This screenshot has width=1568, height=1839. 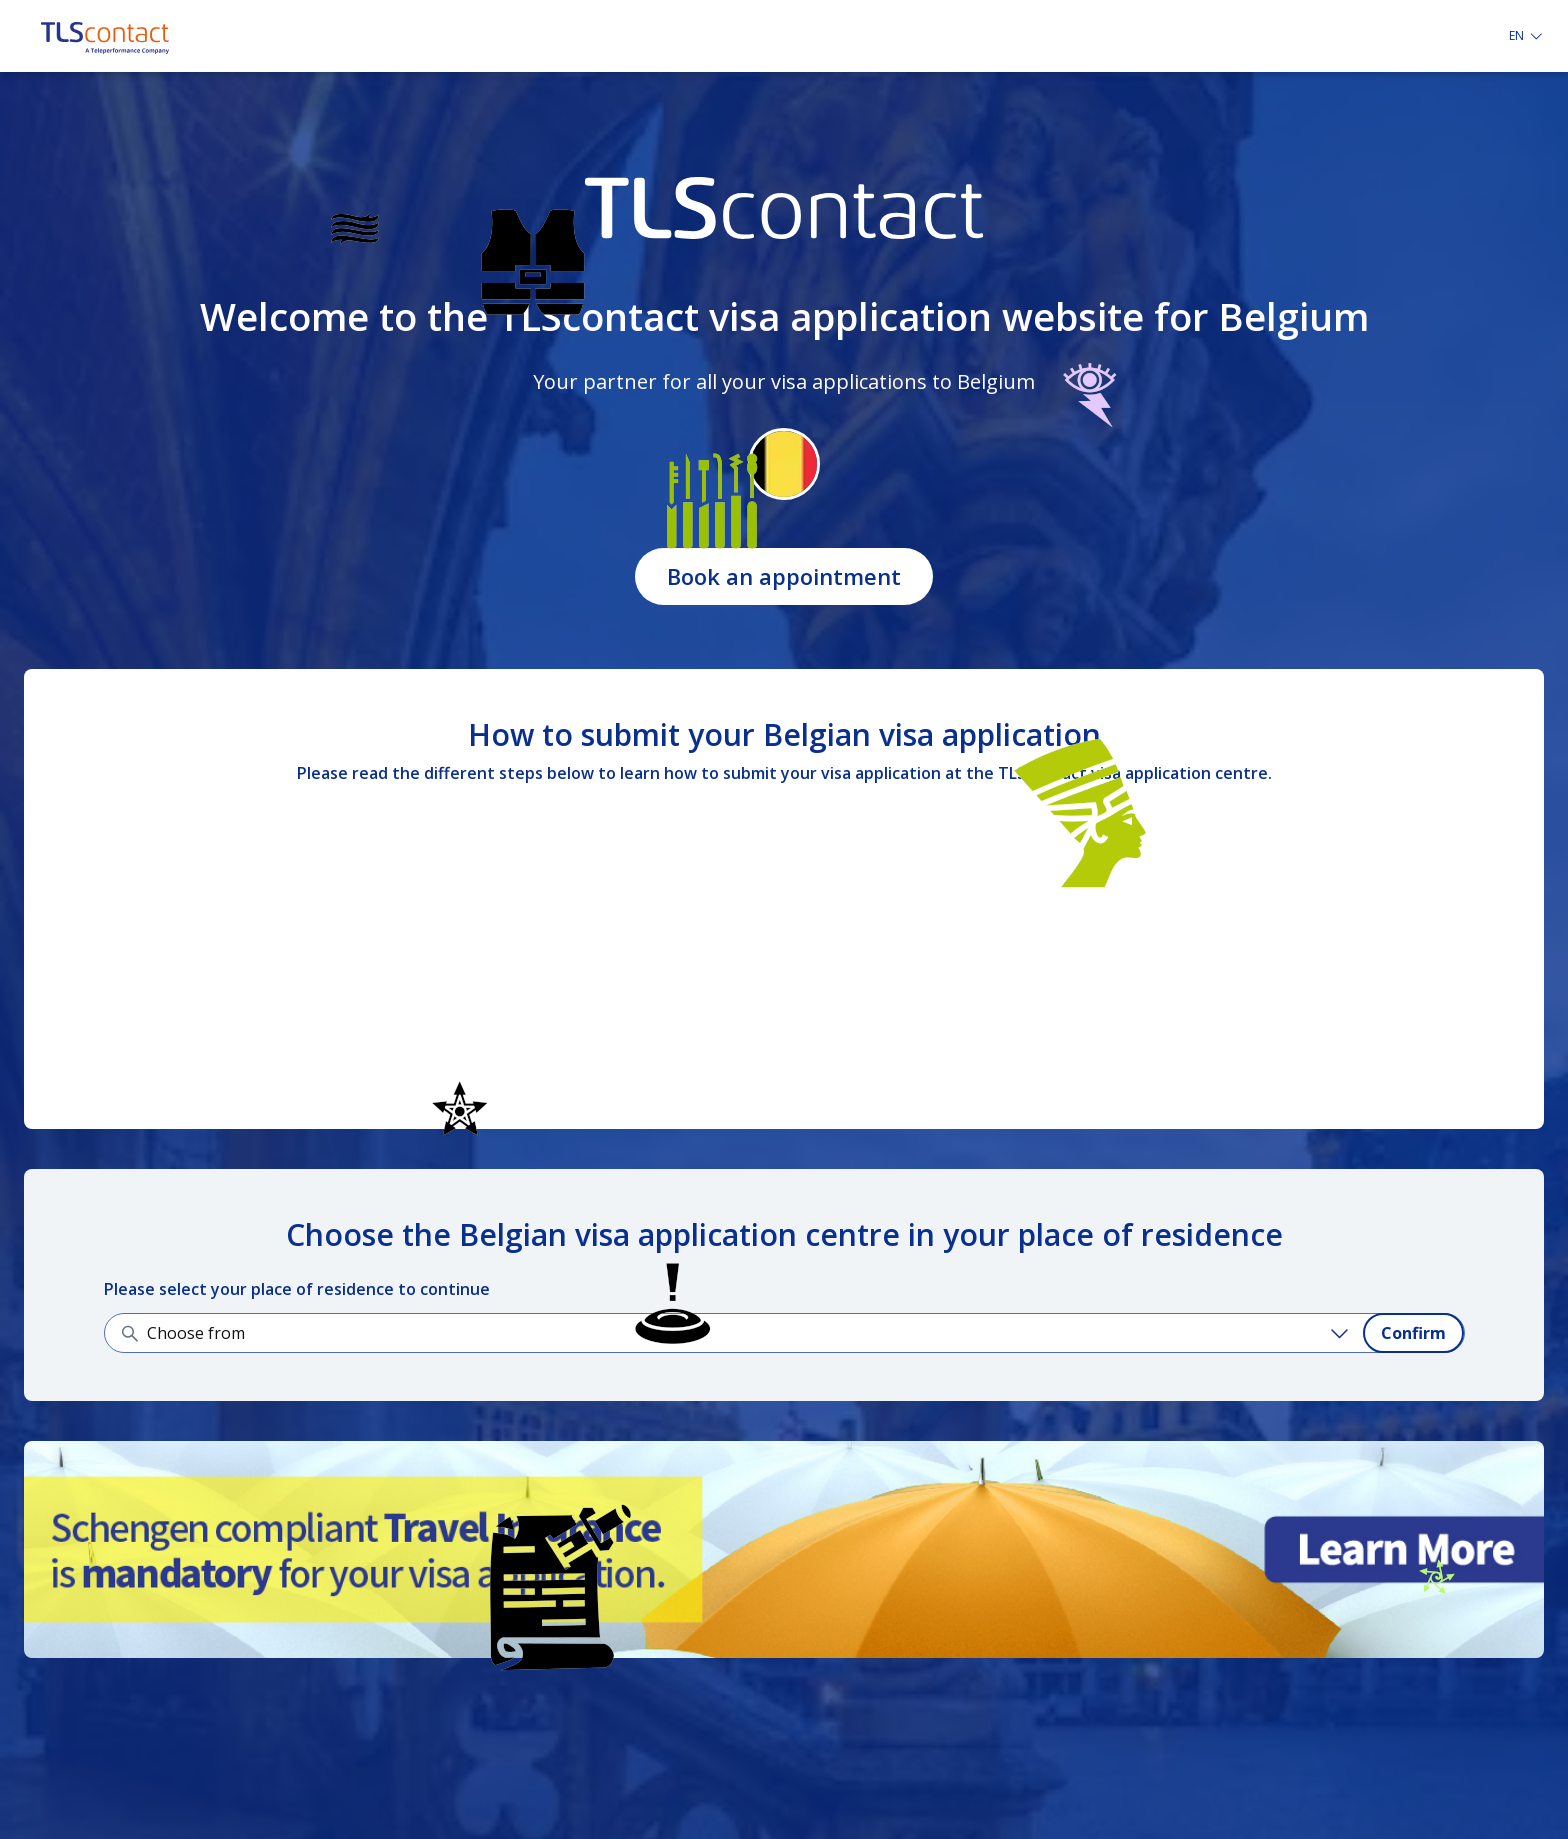 I want to click on access egyptian or ancient history themed content, so click(x=1080, y=813).